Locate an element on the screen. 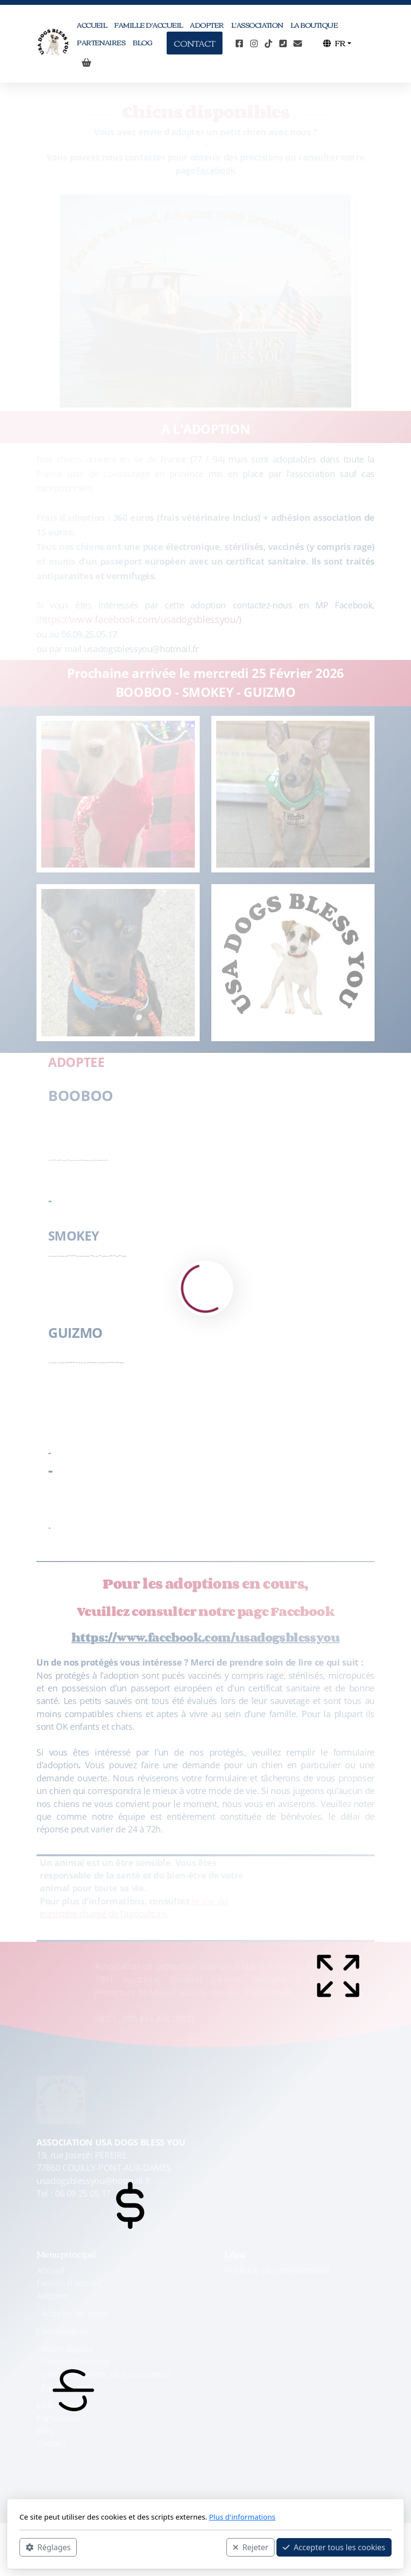 The image size is (411, 2576). apply strikethrough formatting to selected text is located at coordinates (73, 2390).